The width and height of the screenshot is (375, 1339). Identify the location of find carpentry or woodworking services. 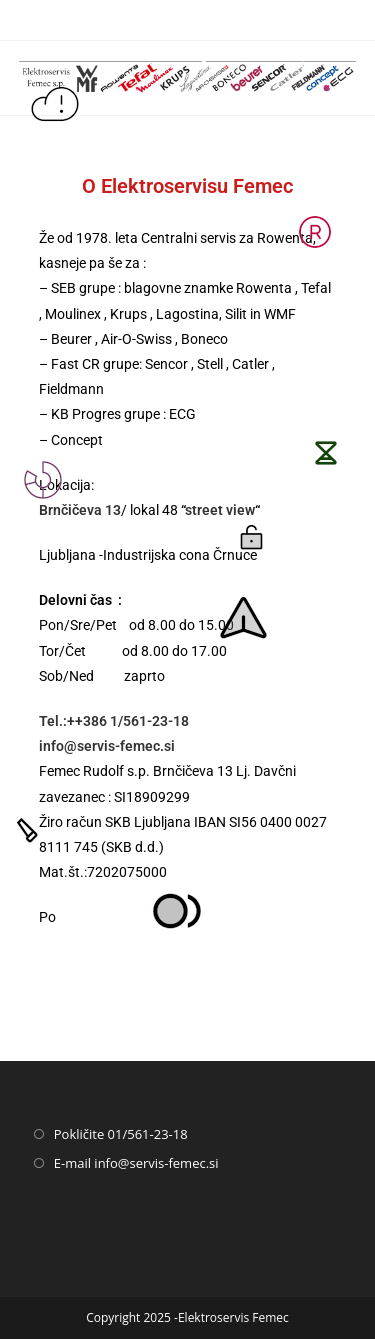
(27, 830).